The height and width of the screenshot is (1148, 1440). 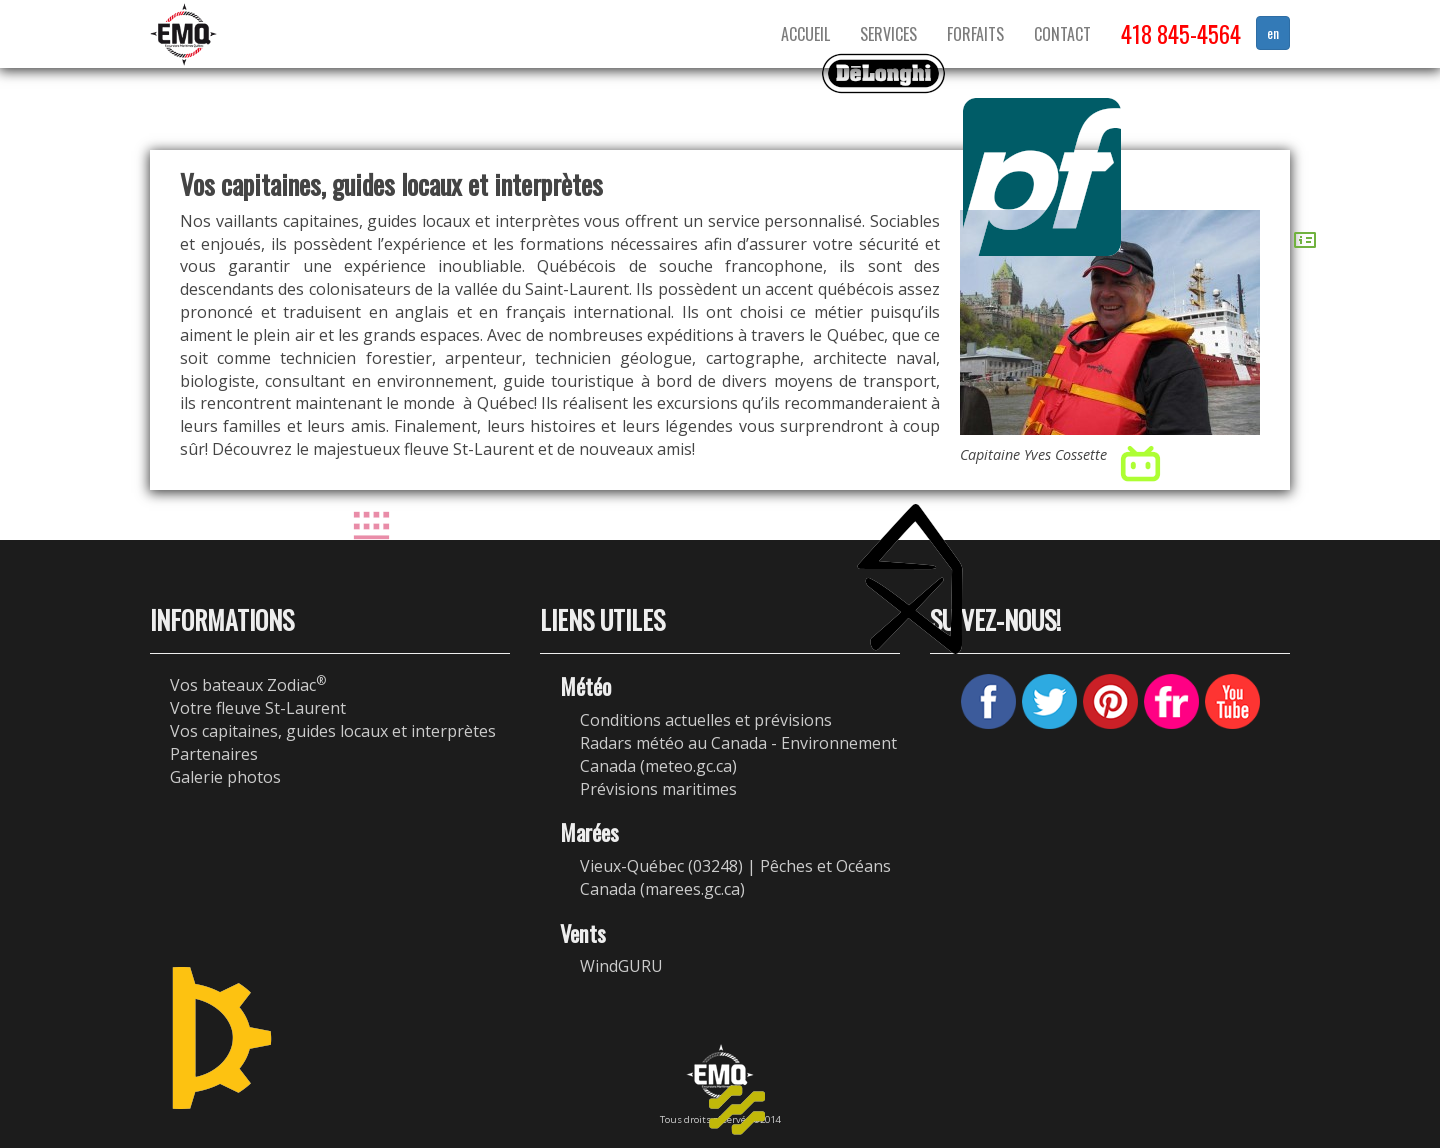 What do you see at coordinates (1140, 465) in the screenshot?
I see `open bilibili app` at bounding box center [1140, 465].